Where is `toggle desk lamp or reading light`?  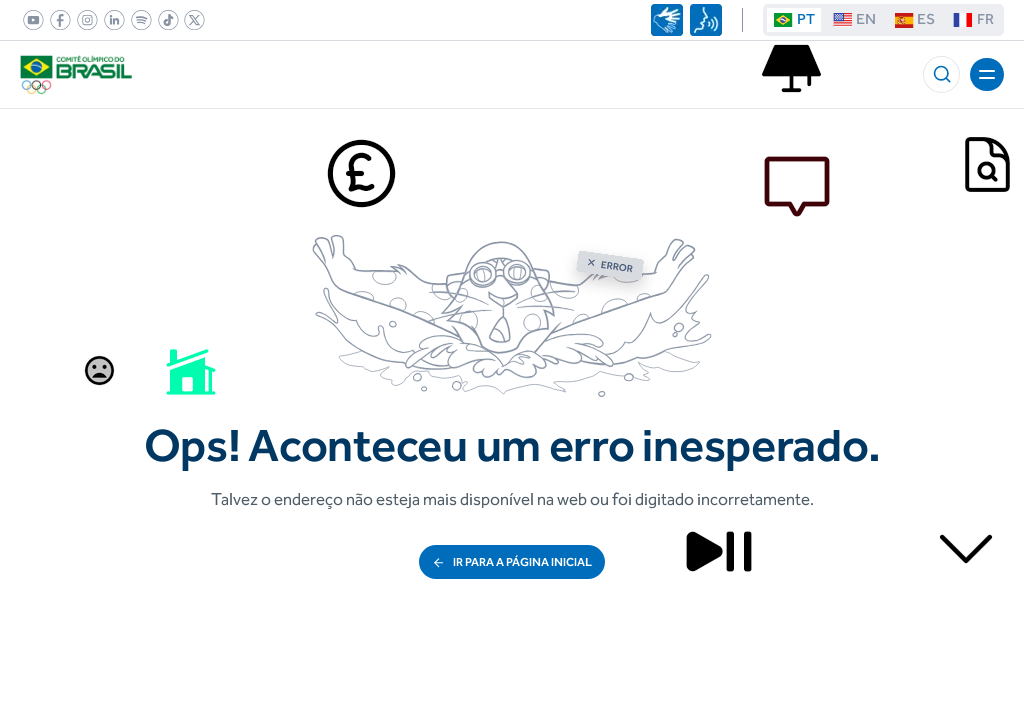 toggle desk lamp or reading light is located at coordinates (791, 68).